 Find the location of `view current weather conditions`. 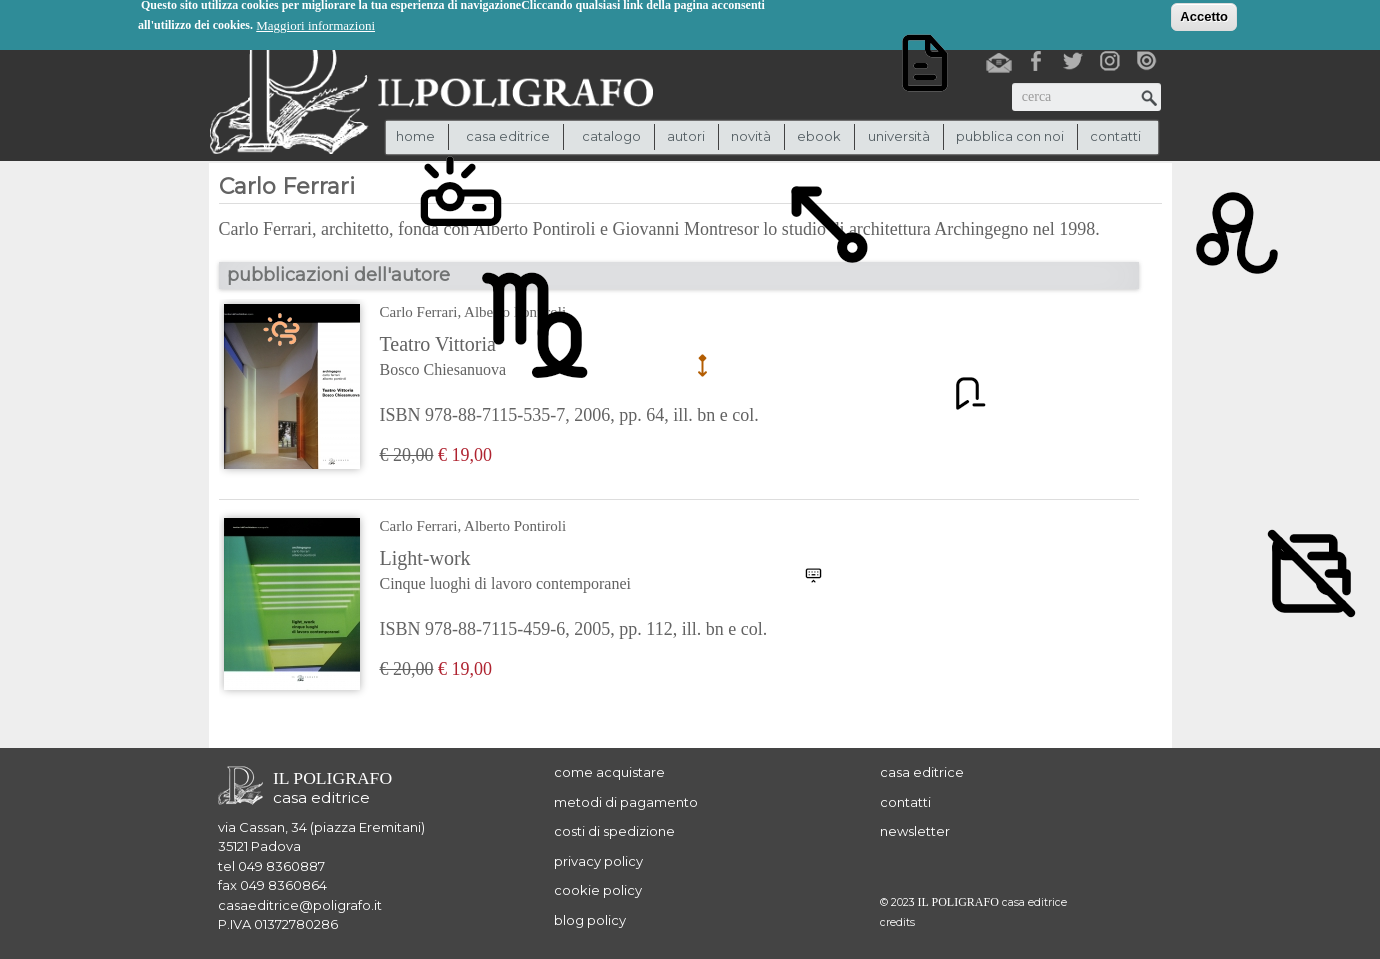

view current weather conditions is located at coordinates (281, 329).